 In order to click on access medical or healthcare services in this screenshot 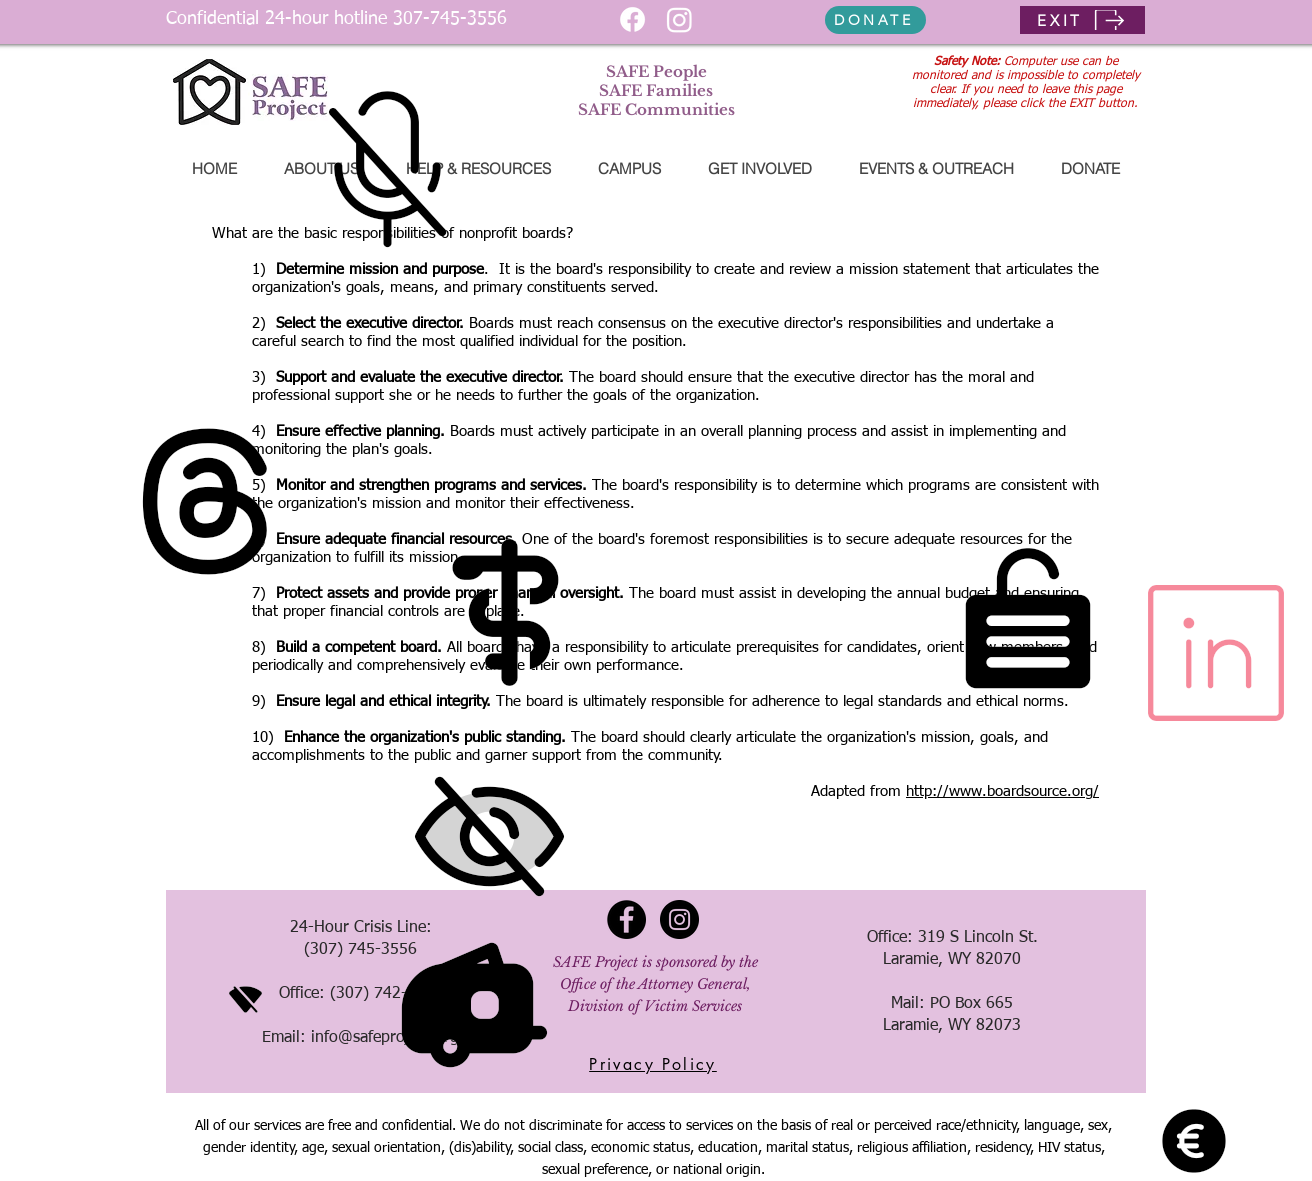, I will do `click(509, 612)`.